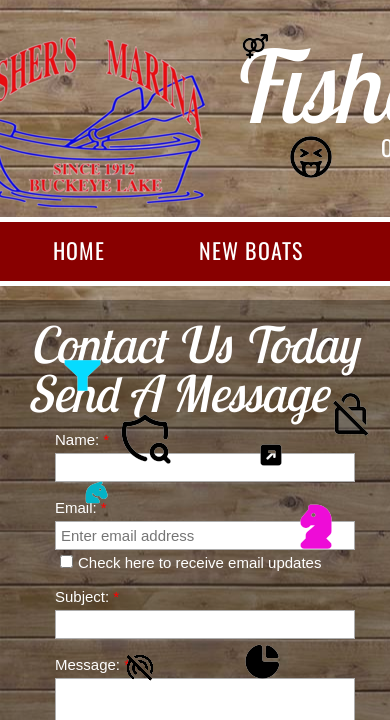  Describe the element at coordinates (262, 661) in the screenshot. I see `view analytics or statistics` at that location.